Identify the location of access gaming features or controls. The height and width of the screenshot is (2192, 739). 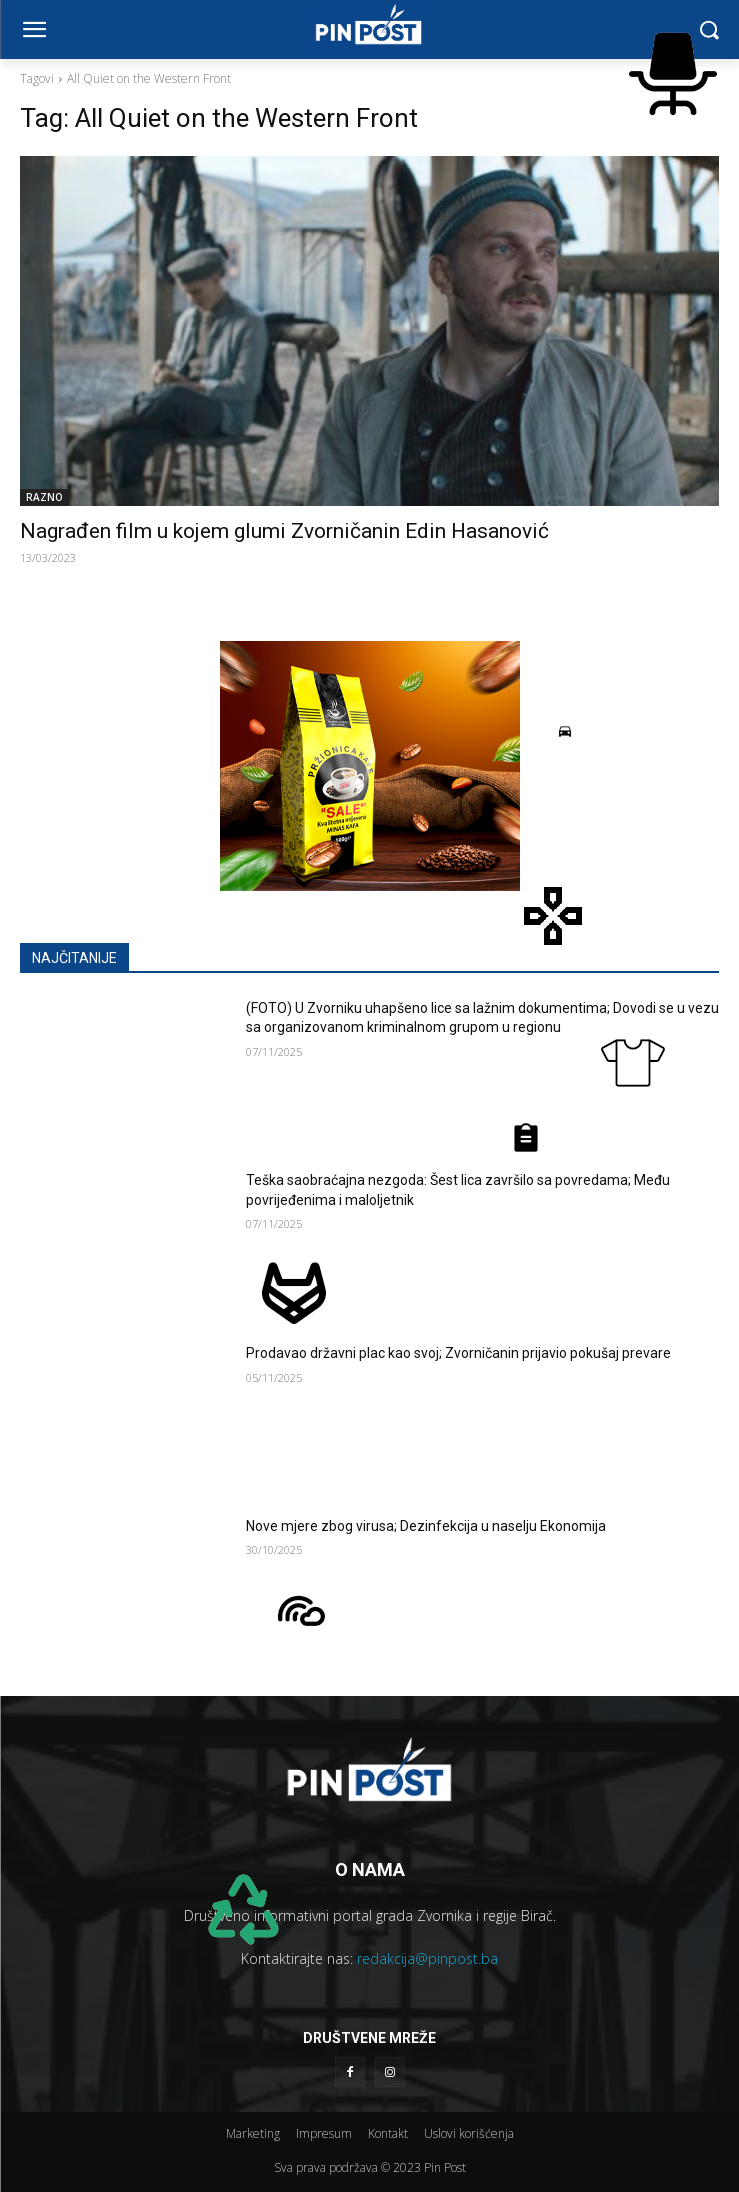
(553, 916).